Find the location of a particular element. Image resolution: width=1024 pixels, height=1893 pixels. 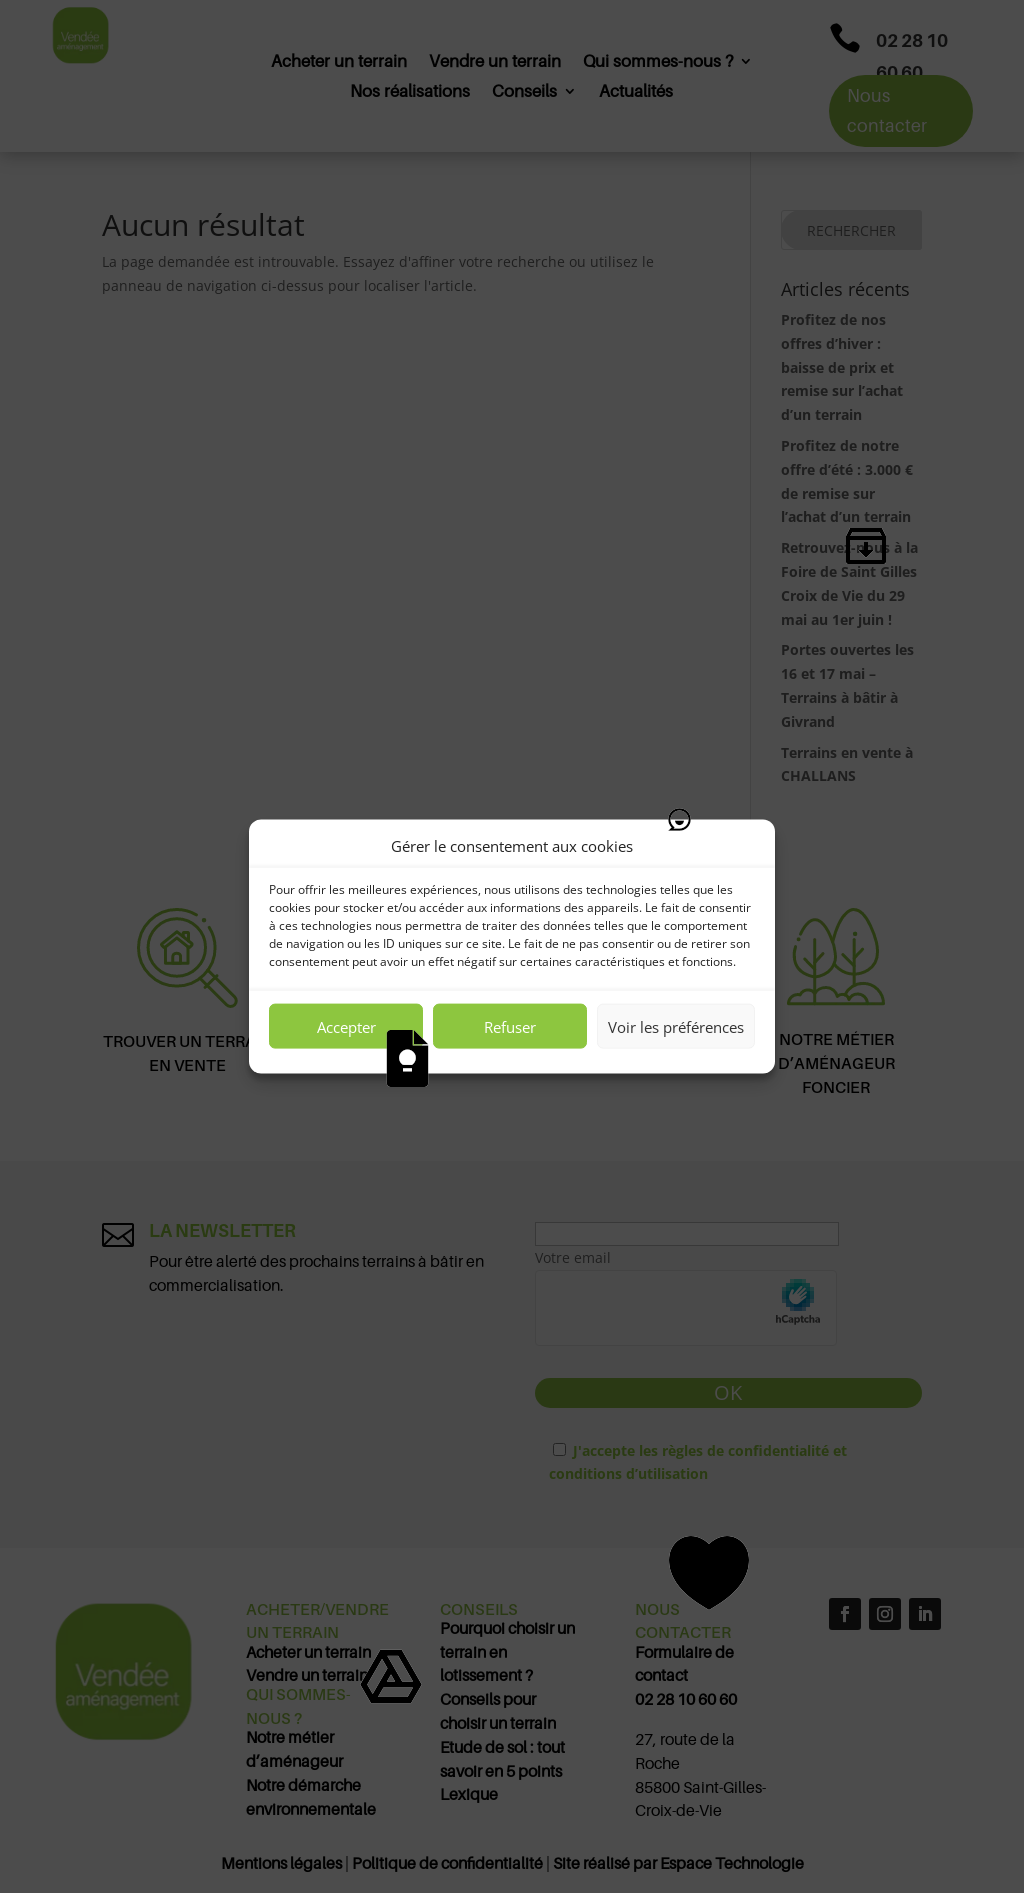

add to favorites is located at coordinates (709, 1572).